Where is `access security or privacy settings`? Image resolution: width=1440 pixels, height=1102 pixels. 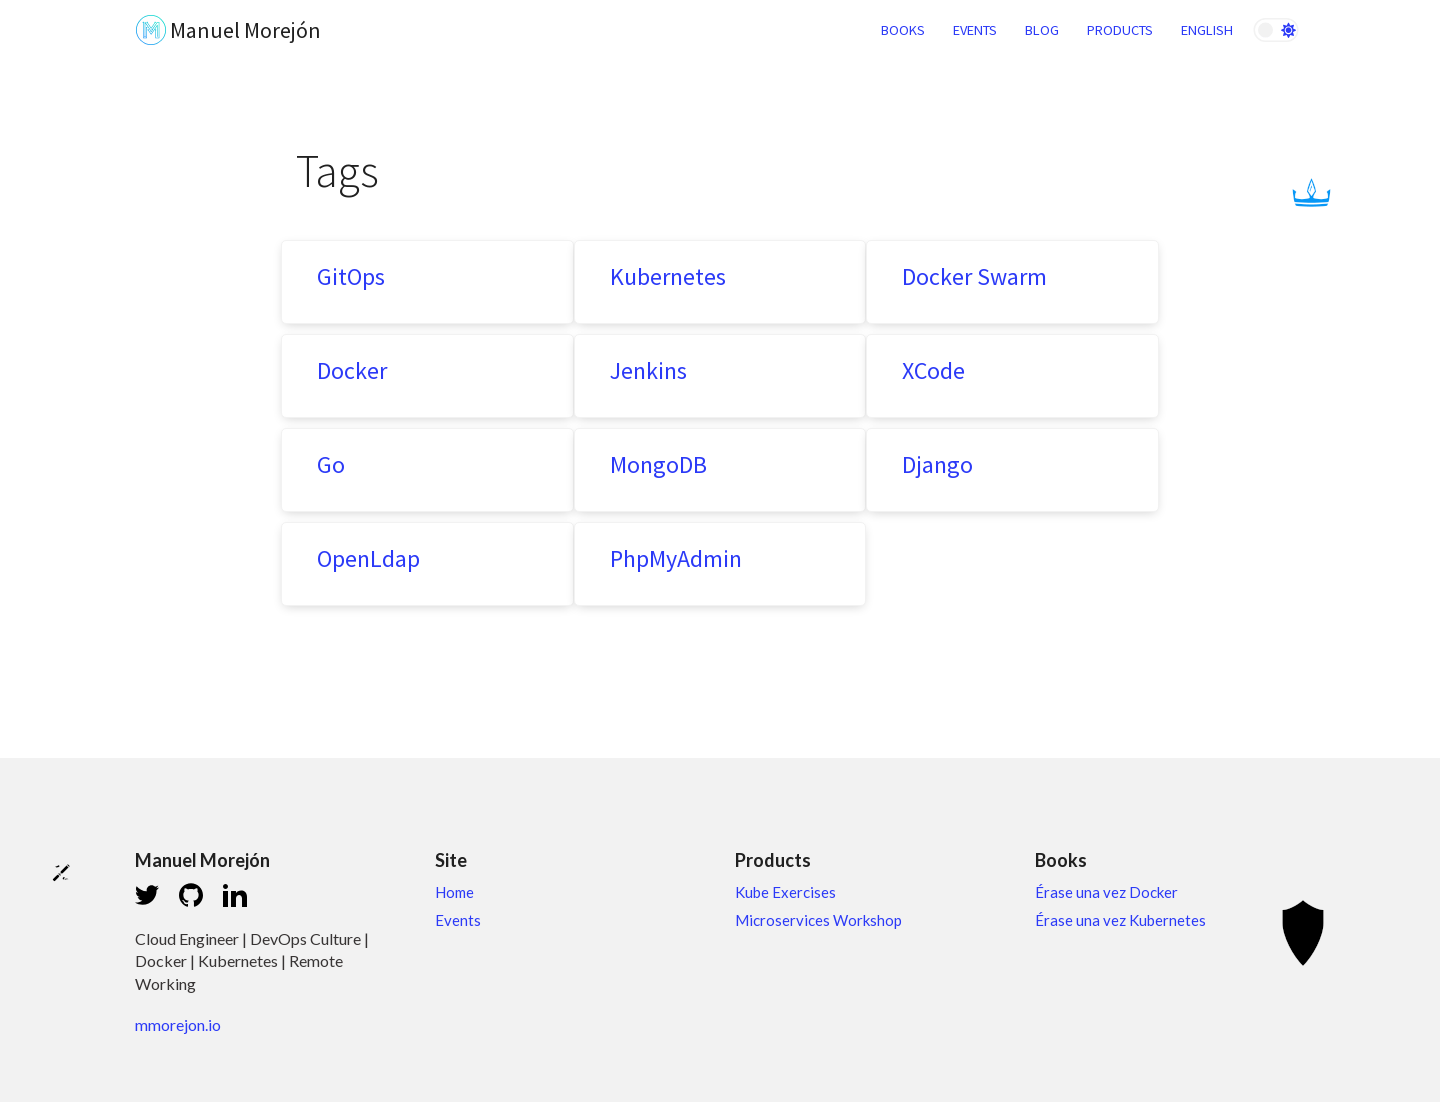 access security or privacy settings is located at coordinates (1303, 933).